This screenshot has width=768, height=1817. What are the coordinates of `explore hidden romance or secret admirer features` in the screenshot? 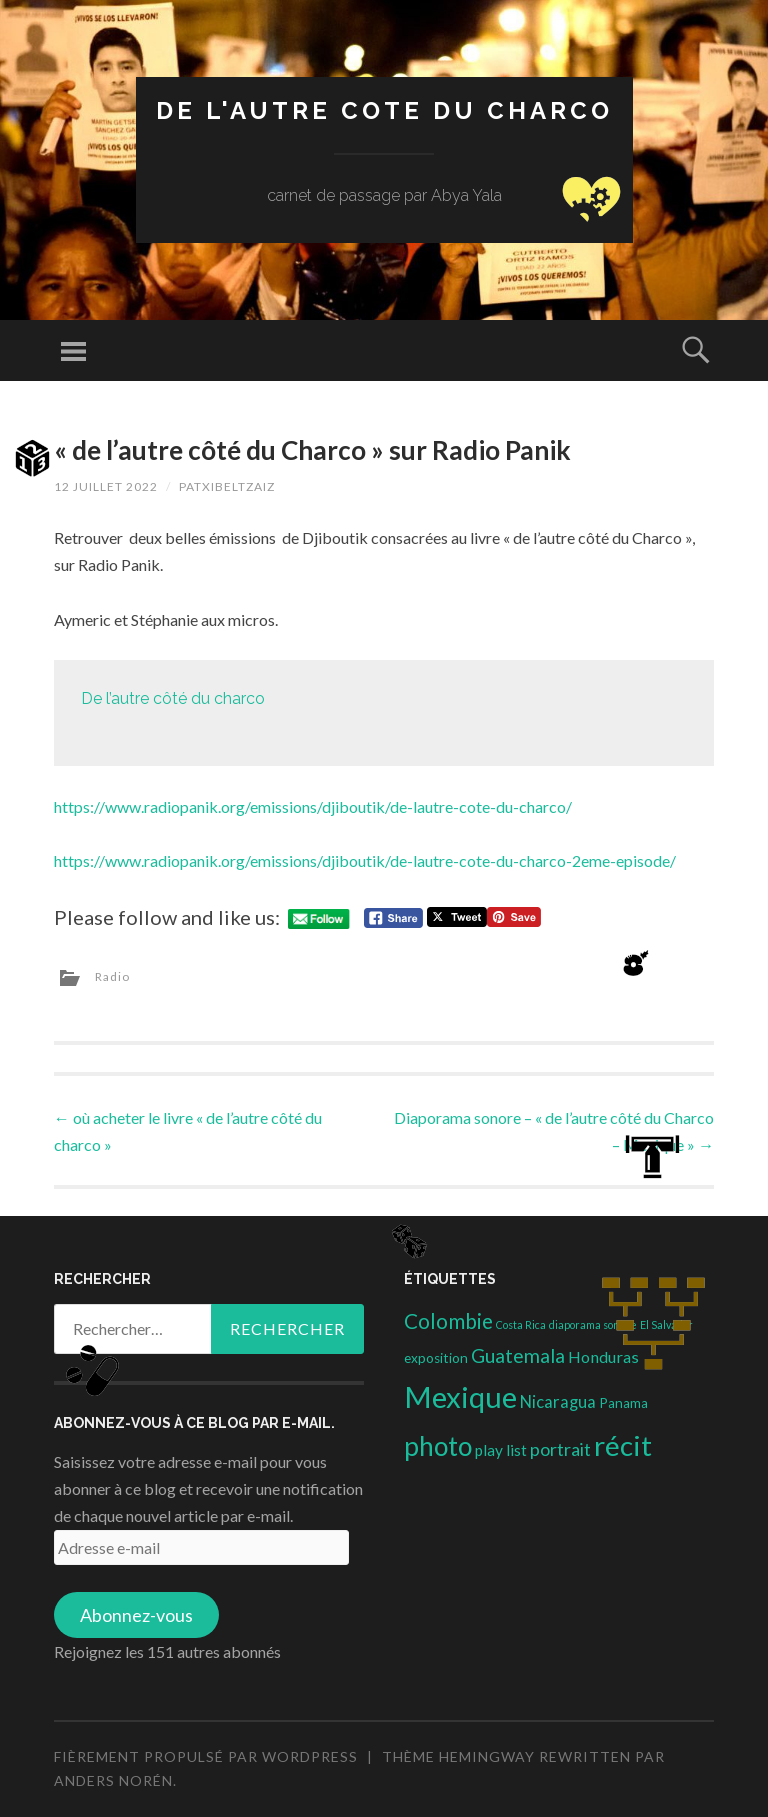 It's located at (591, 202).